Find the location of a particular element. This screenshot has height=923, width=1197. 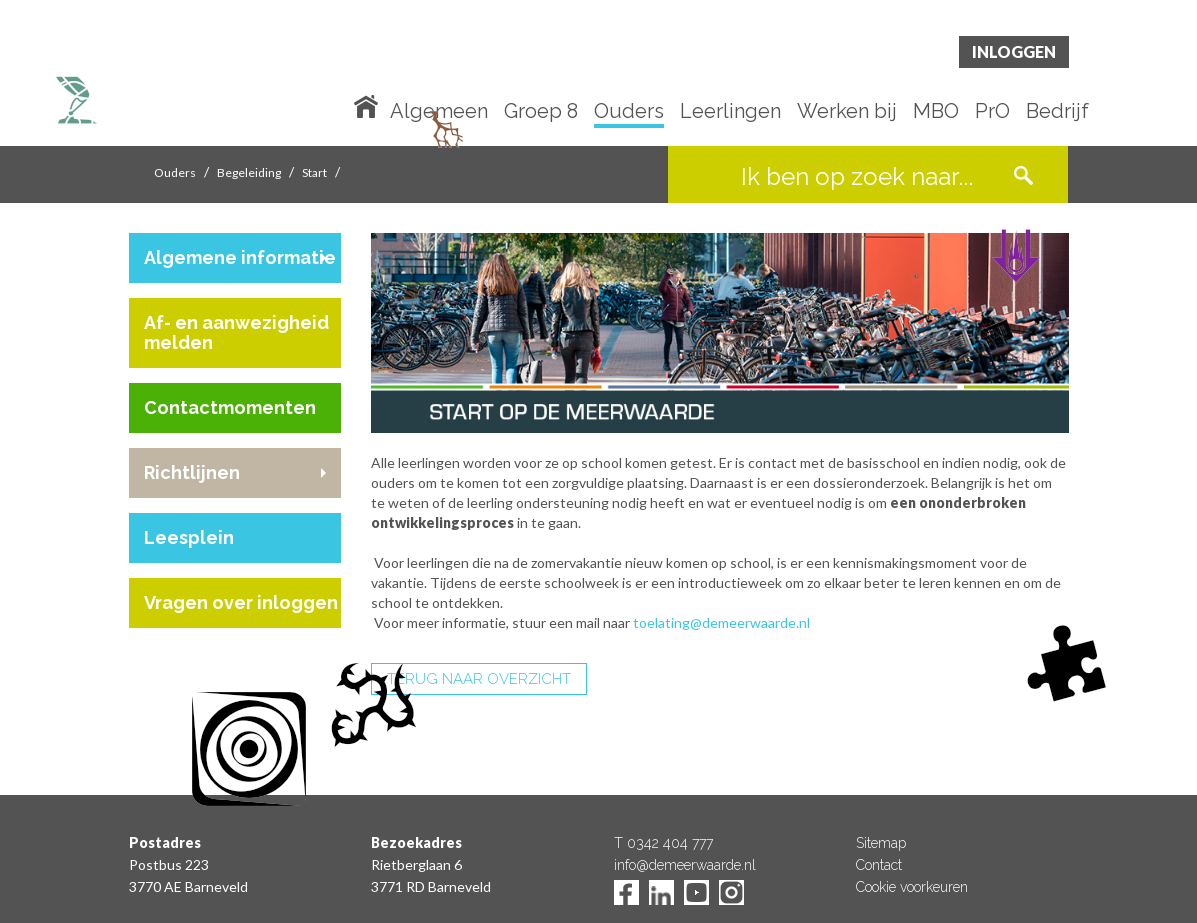

select robotic leg equipment or upgrade is located at coordinates (76, 100).